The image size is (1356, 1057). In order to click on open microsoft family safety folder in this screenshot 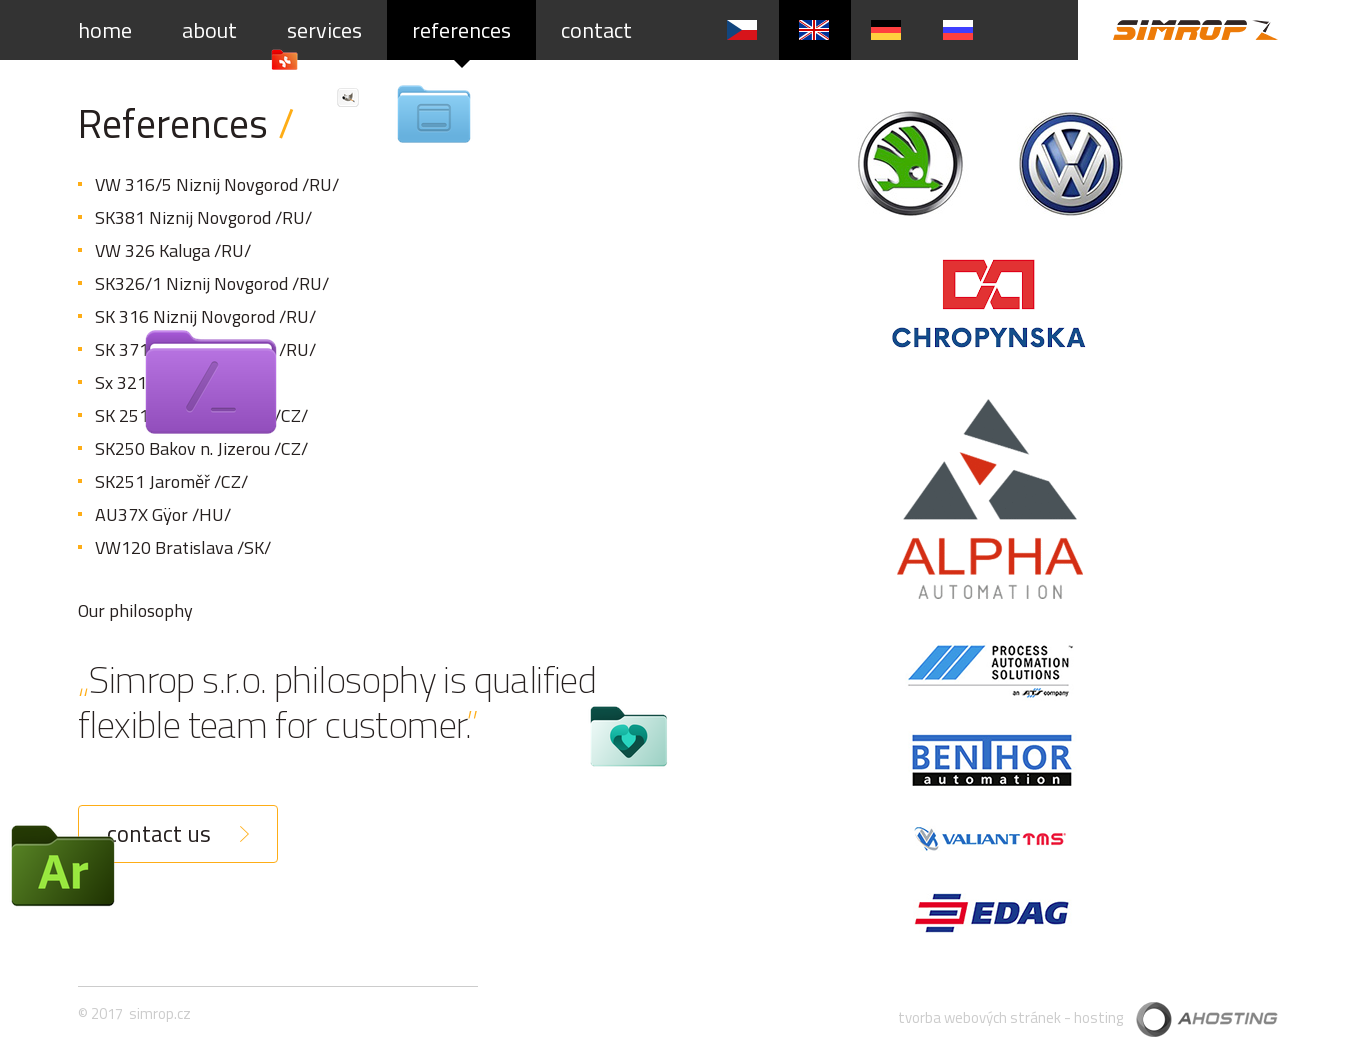, I will do `click(628, 738)`.